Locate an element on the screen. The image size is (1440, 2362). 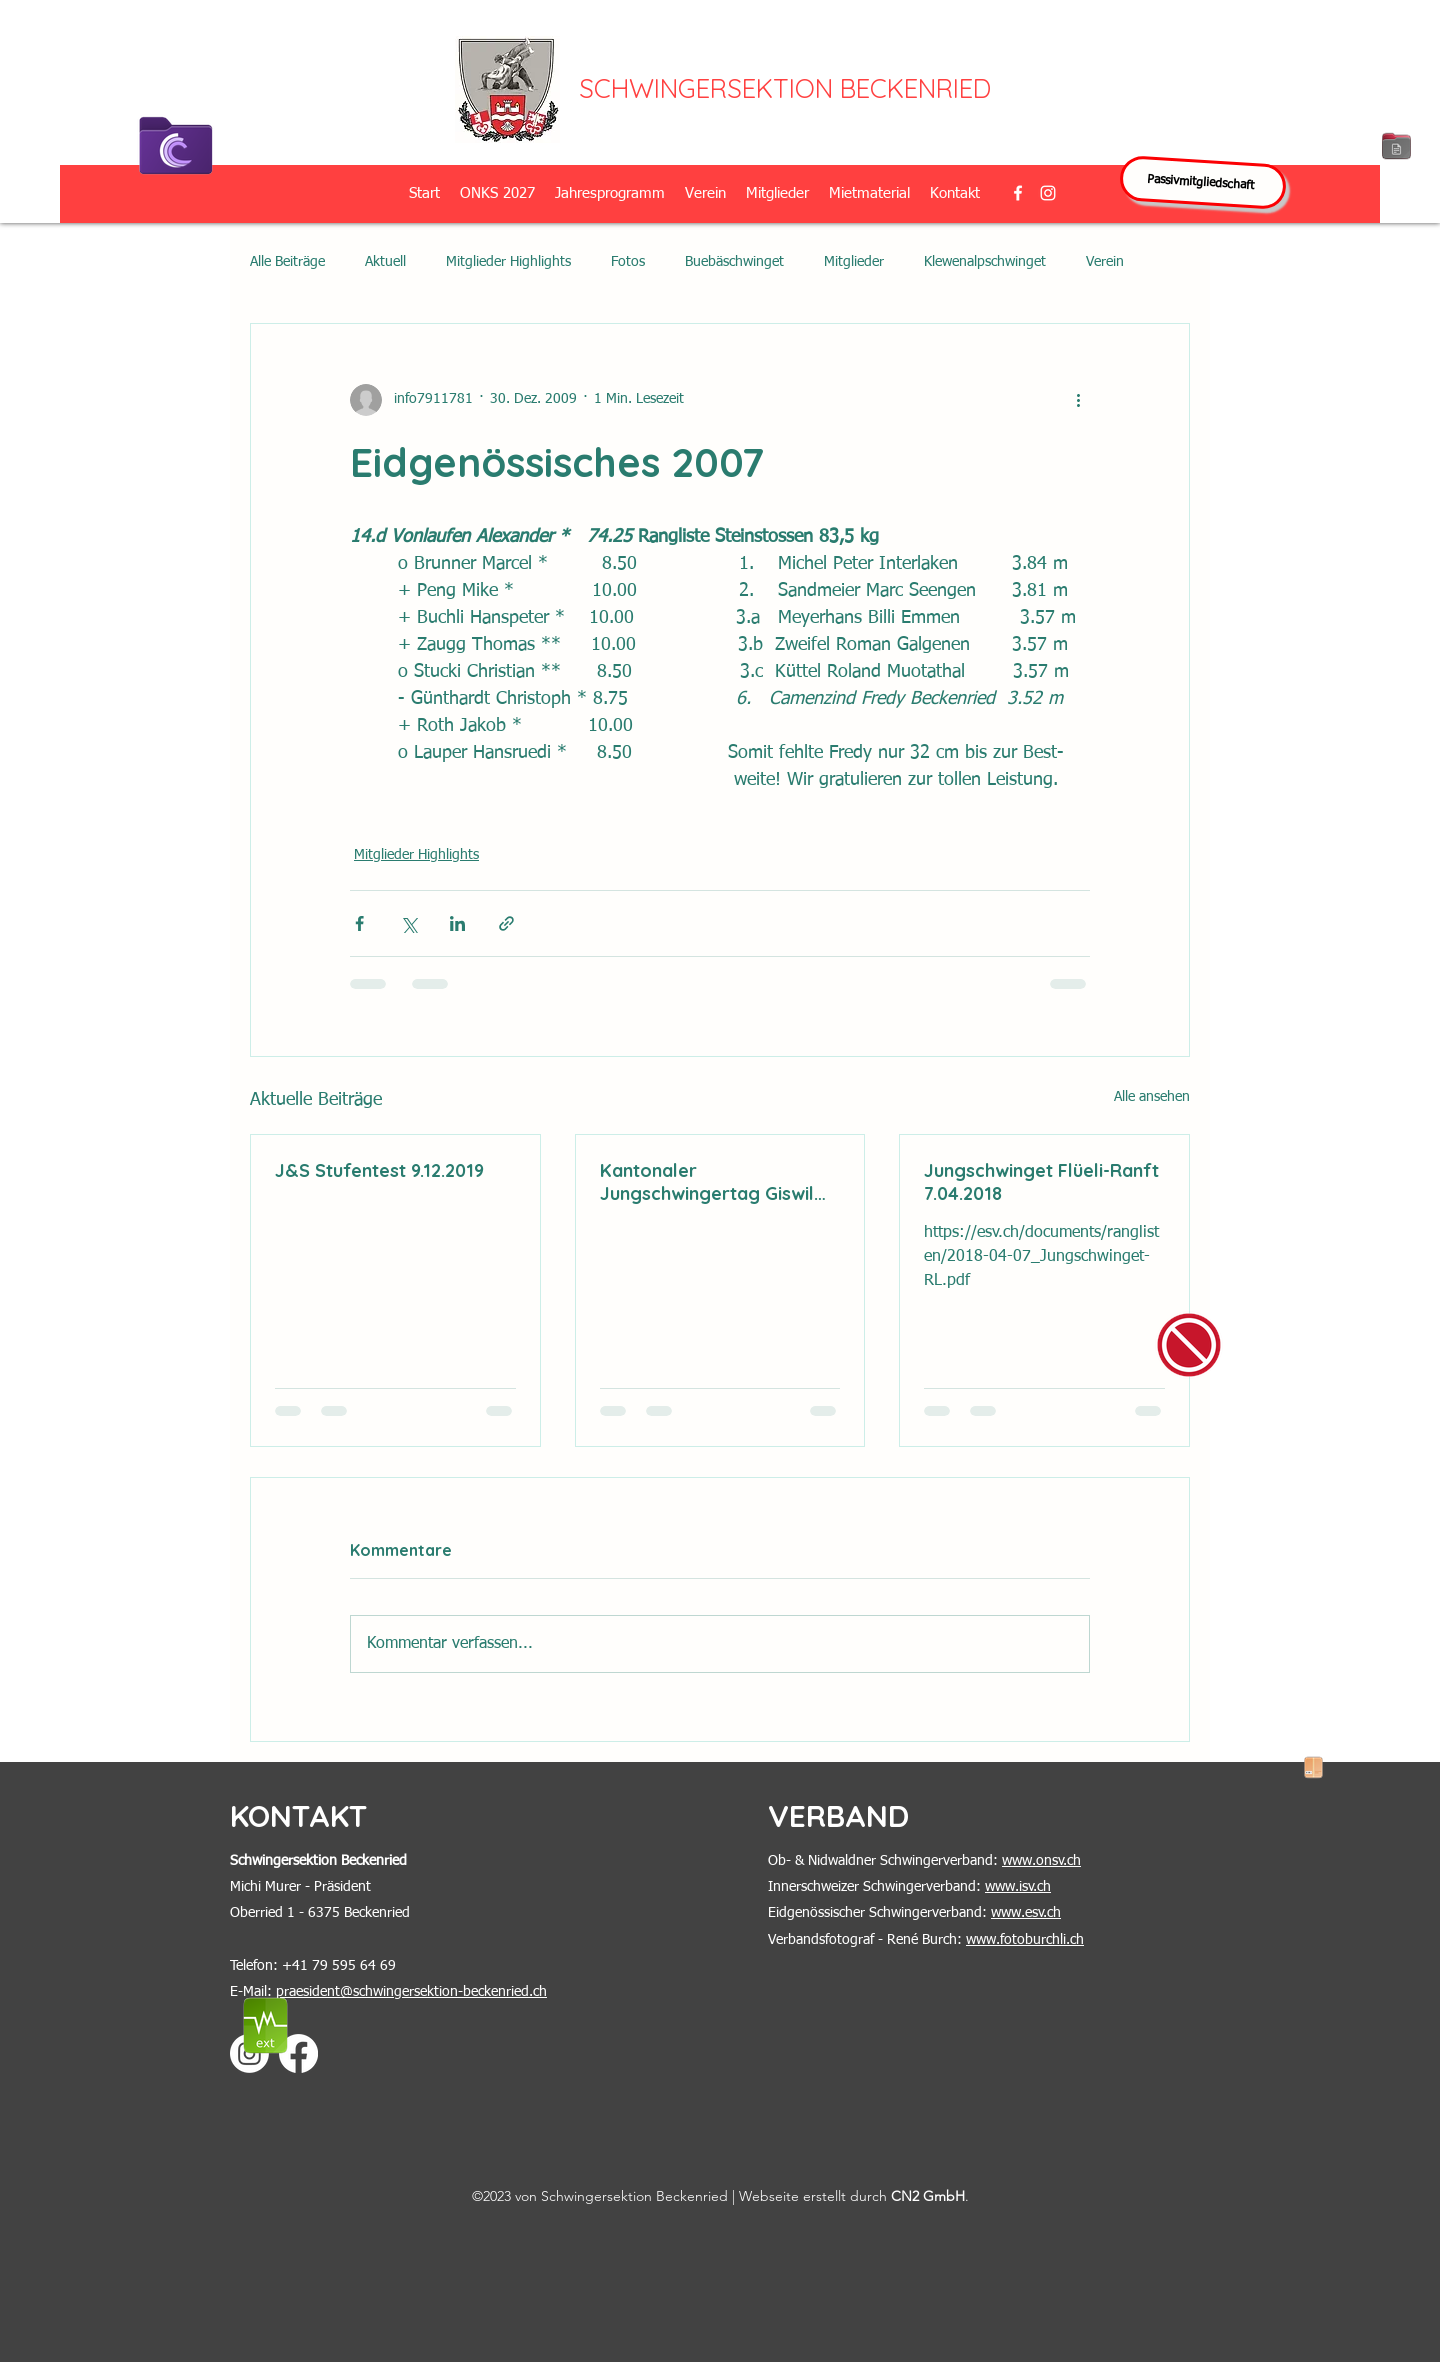
virtualbox extension pack file is located at coordinates (265, 2025).